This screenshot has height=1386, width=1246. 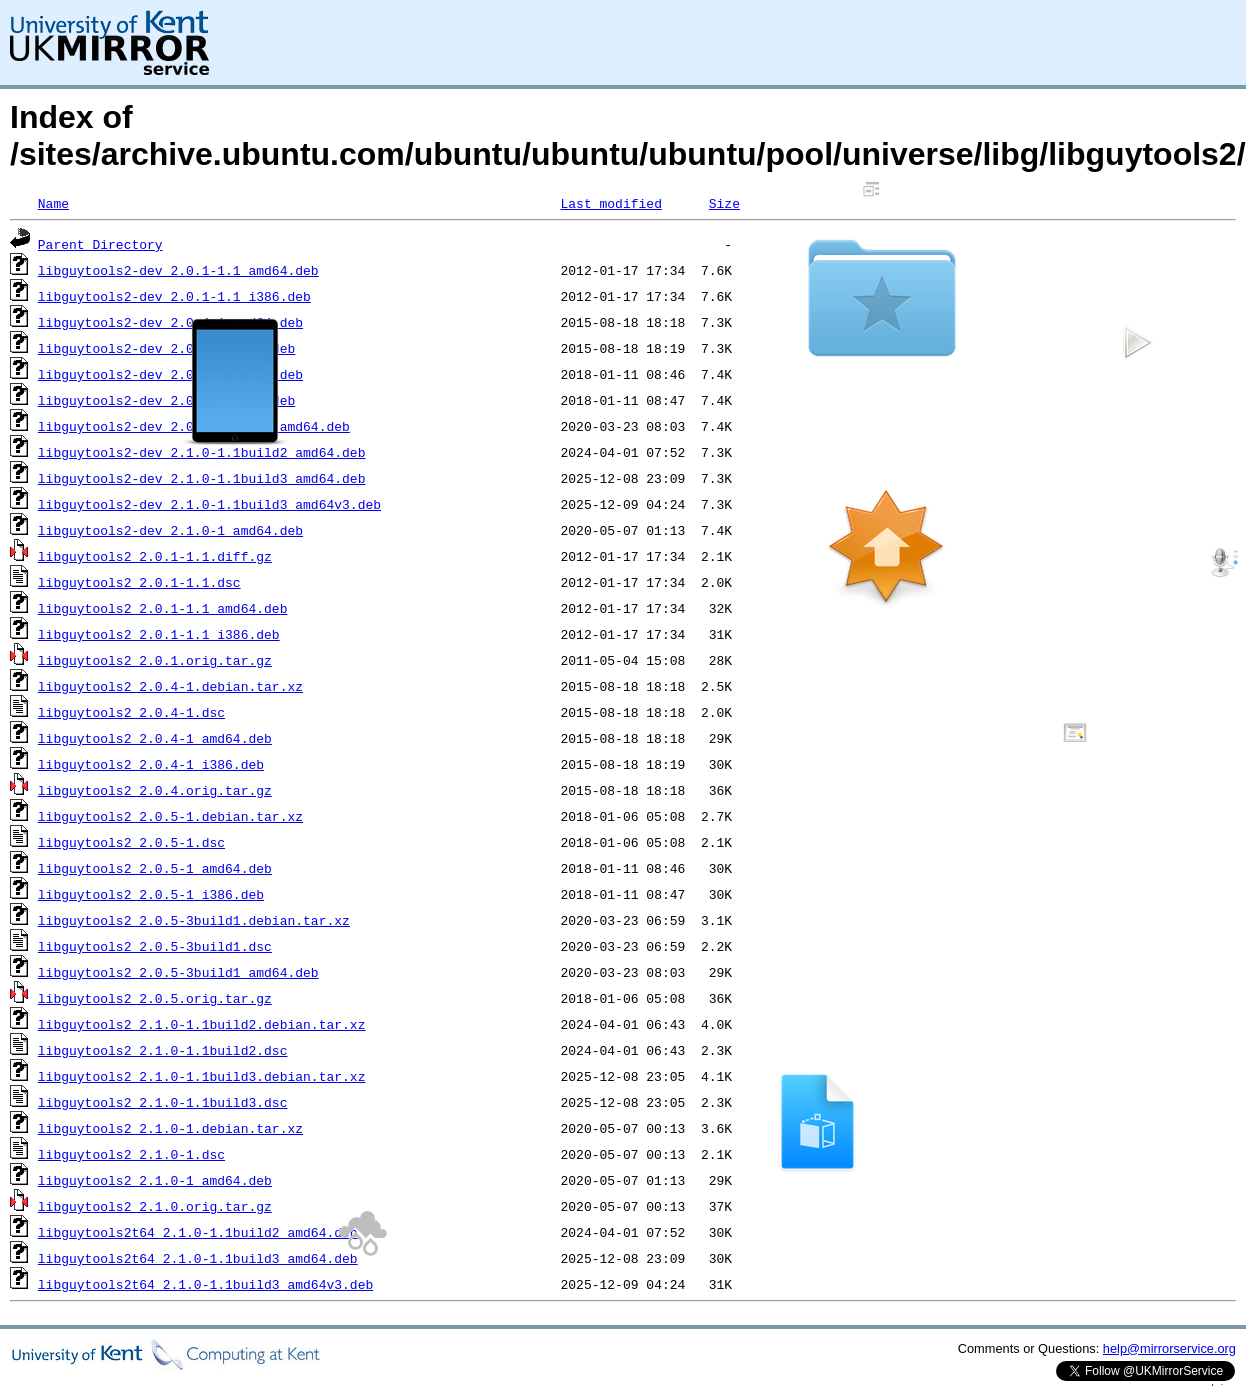 I want to click on indicates a certificate or credential file, so click(x=1075, y=733).